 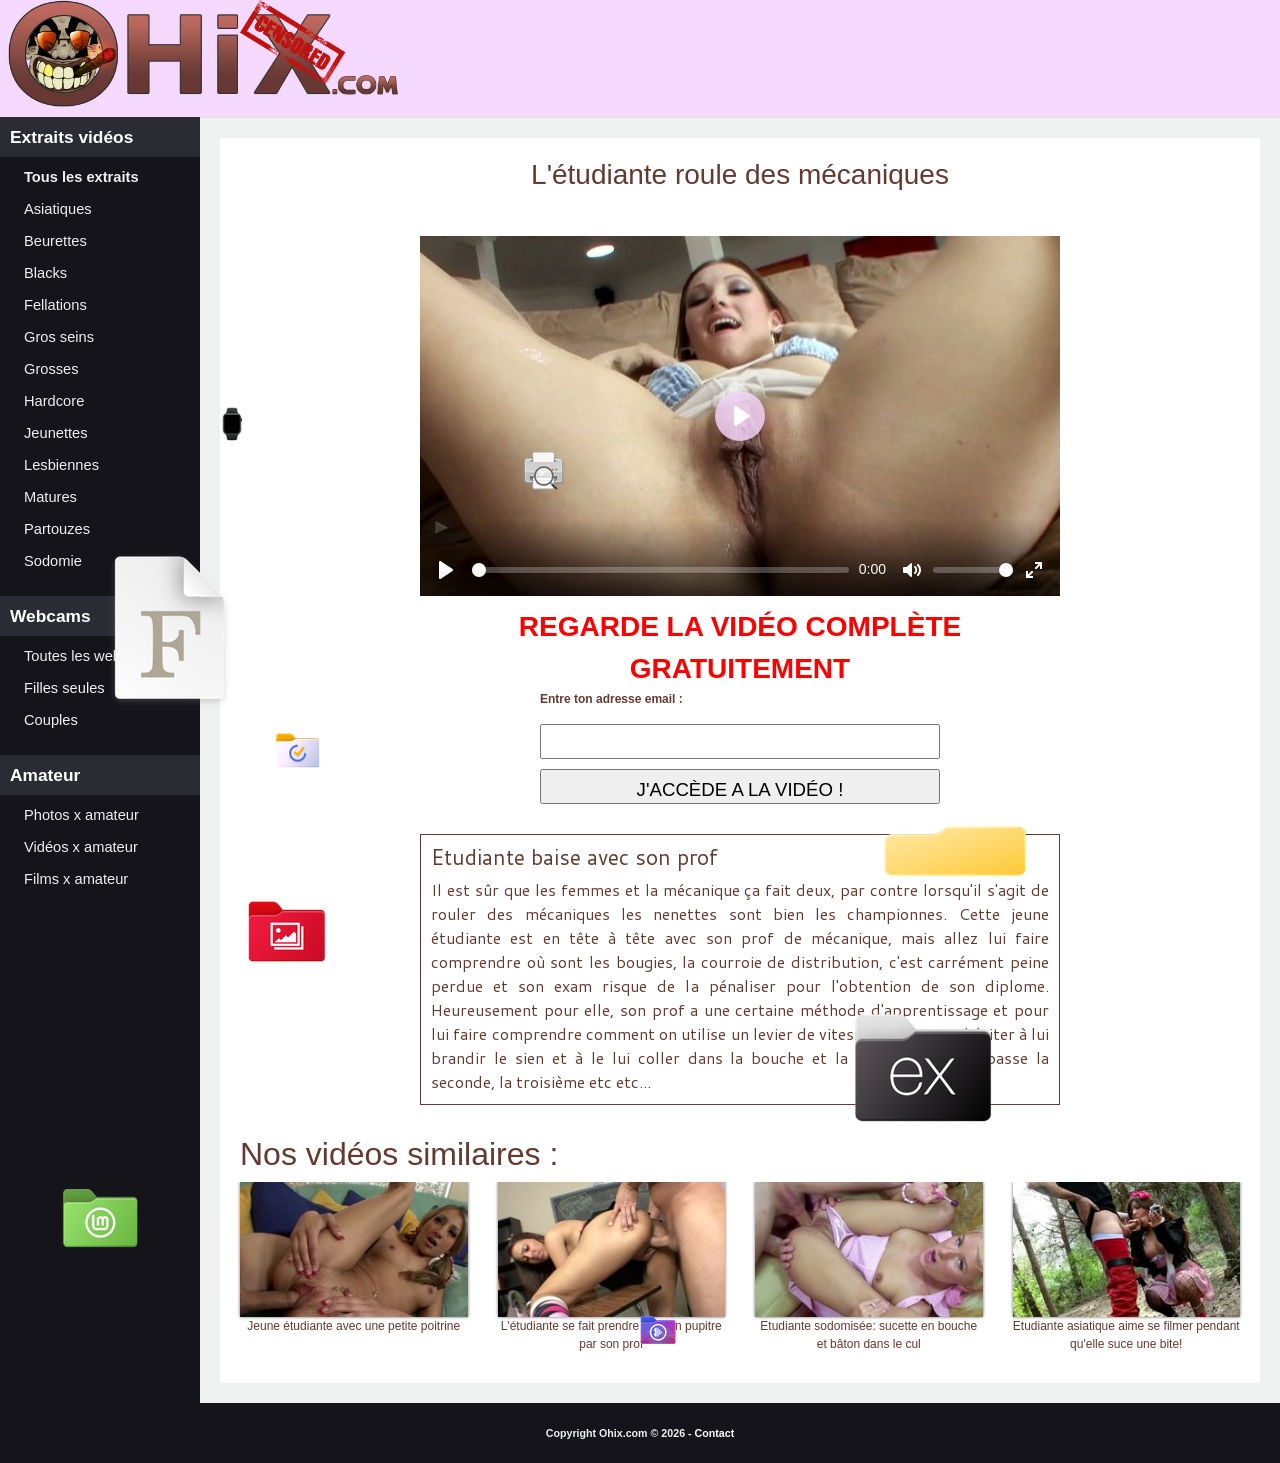 I want to click on open livefront folder, so click(x=954, y=826).